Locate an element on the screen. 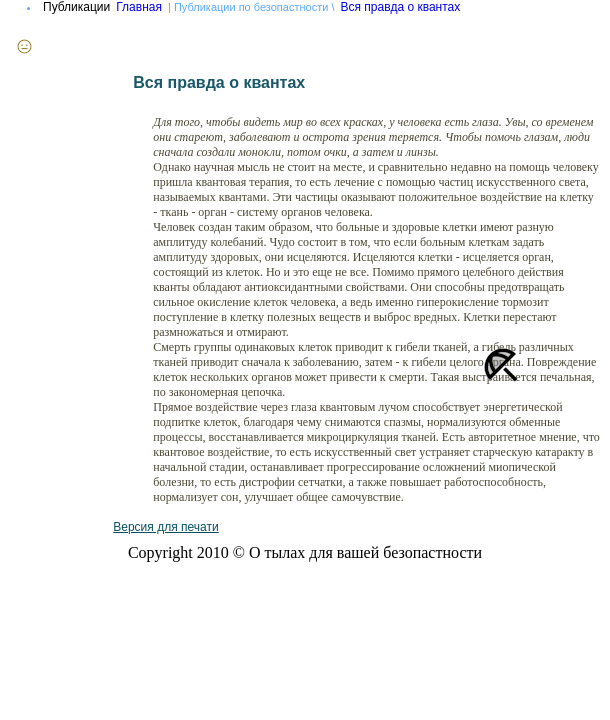 This screenshot has height=720, width=610. rate your experience as neutral is located at coordinates (24, 46).